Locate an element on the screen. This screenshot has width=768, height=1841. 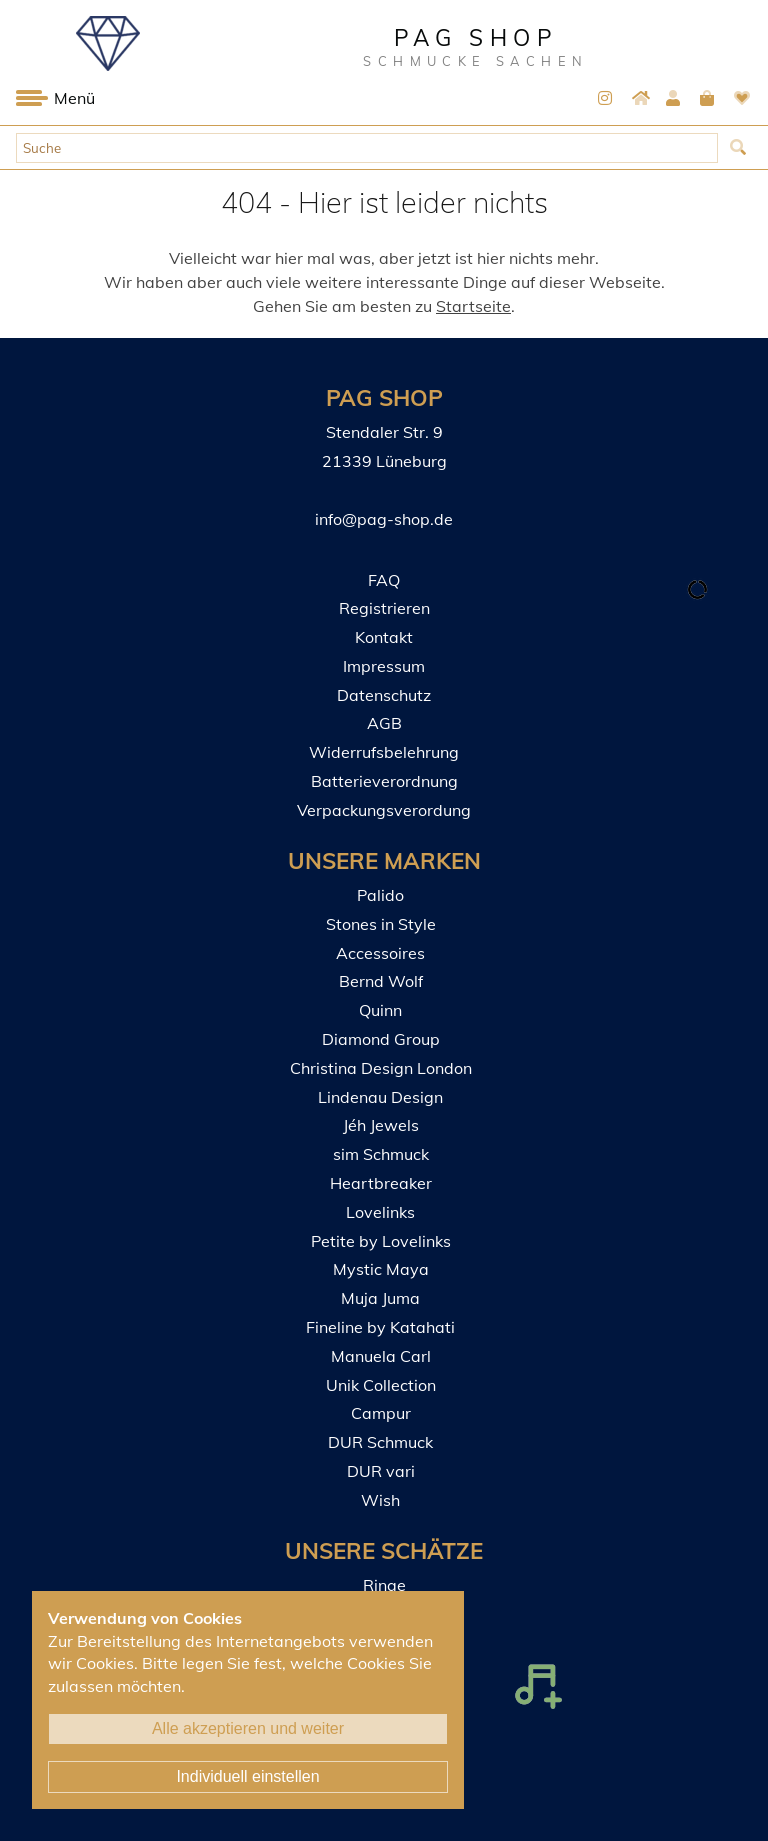
view data usage statistics is located at coordinates (697, 589).